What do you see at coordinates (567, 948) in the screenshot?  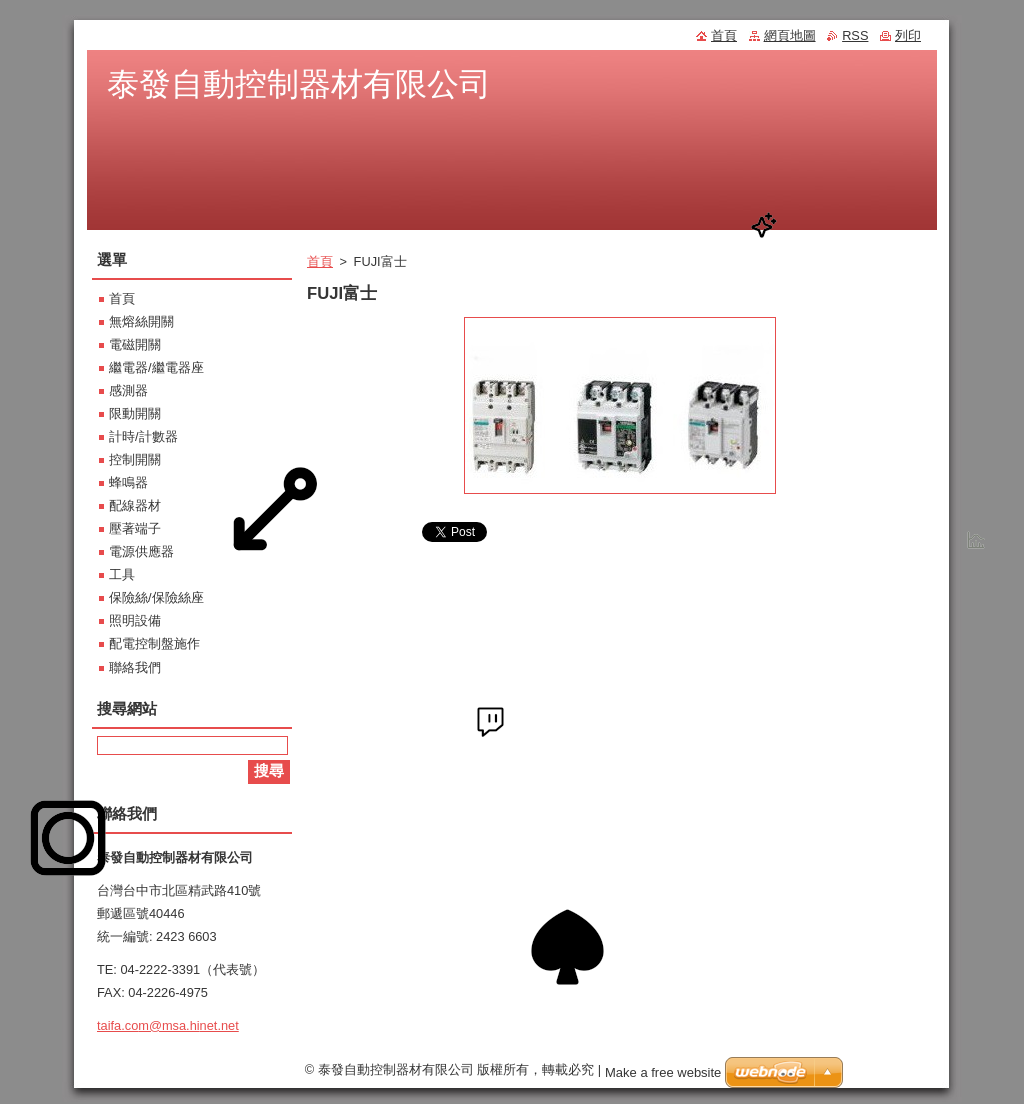 I see `play card games or access a cards app` at bounding box center [567, 948].